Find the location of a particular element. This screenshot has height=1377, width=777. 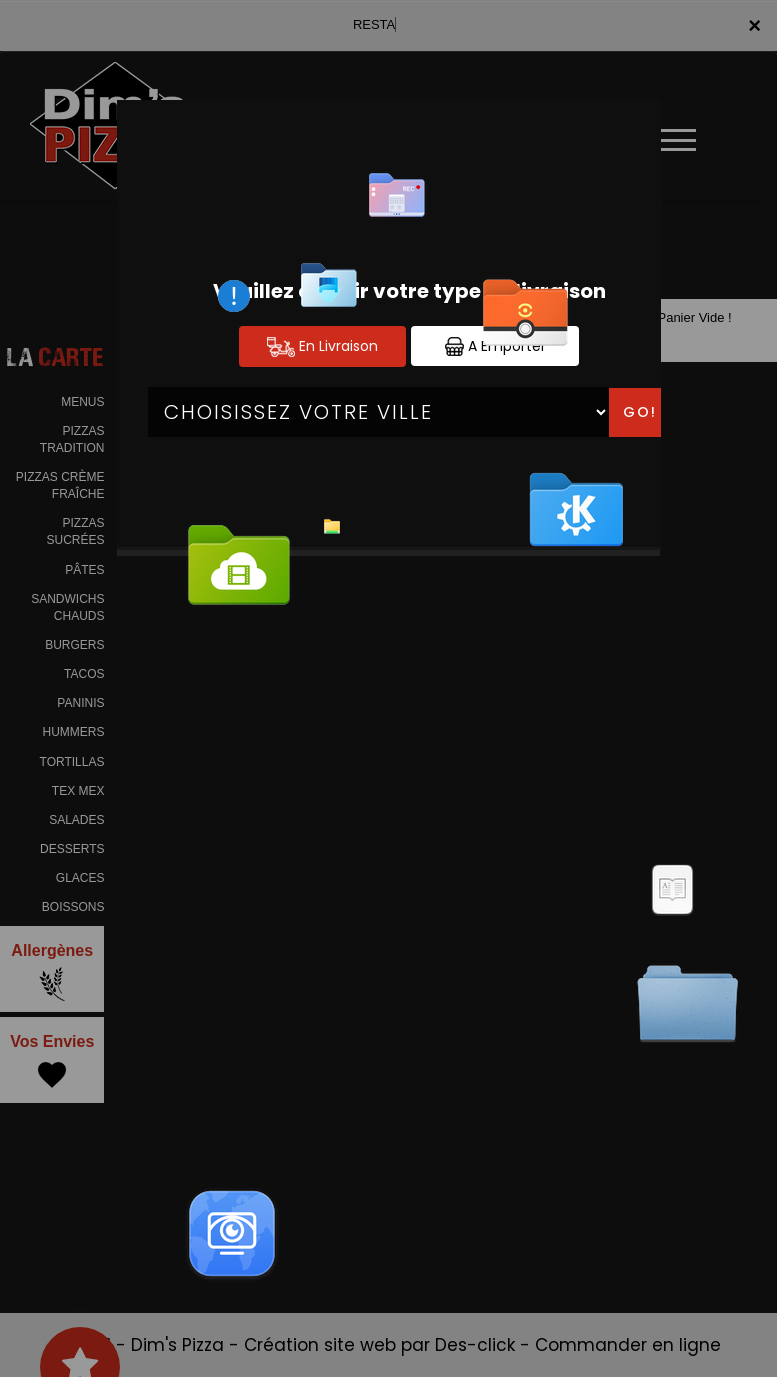

open microsoft warehouse management files is located at coordinates (328, 286).